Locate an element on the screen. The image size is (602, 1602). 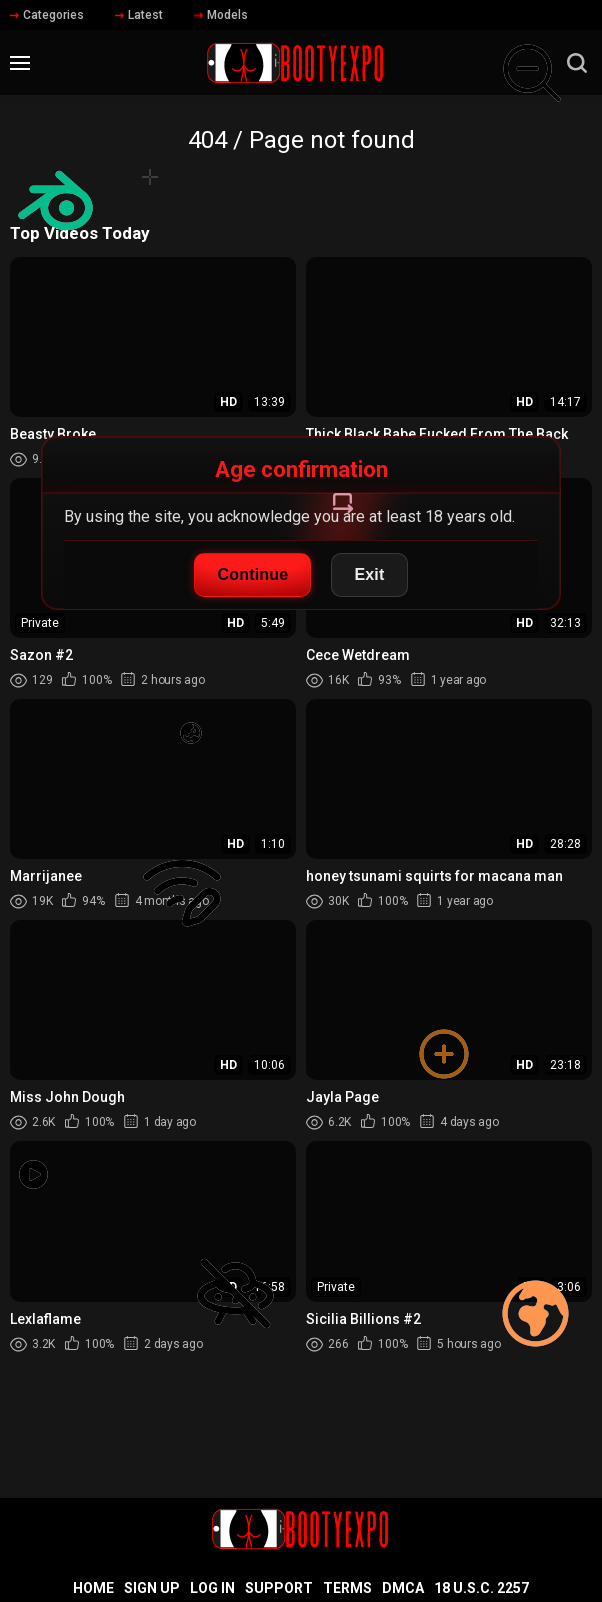
open blender 3d modeling software is located at coordinates (55, 200).